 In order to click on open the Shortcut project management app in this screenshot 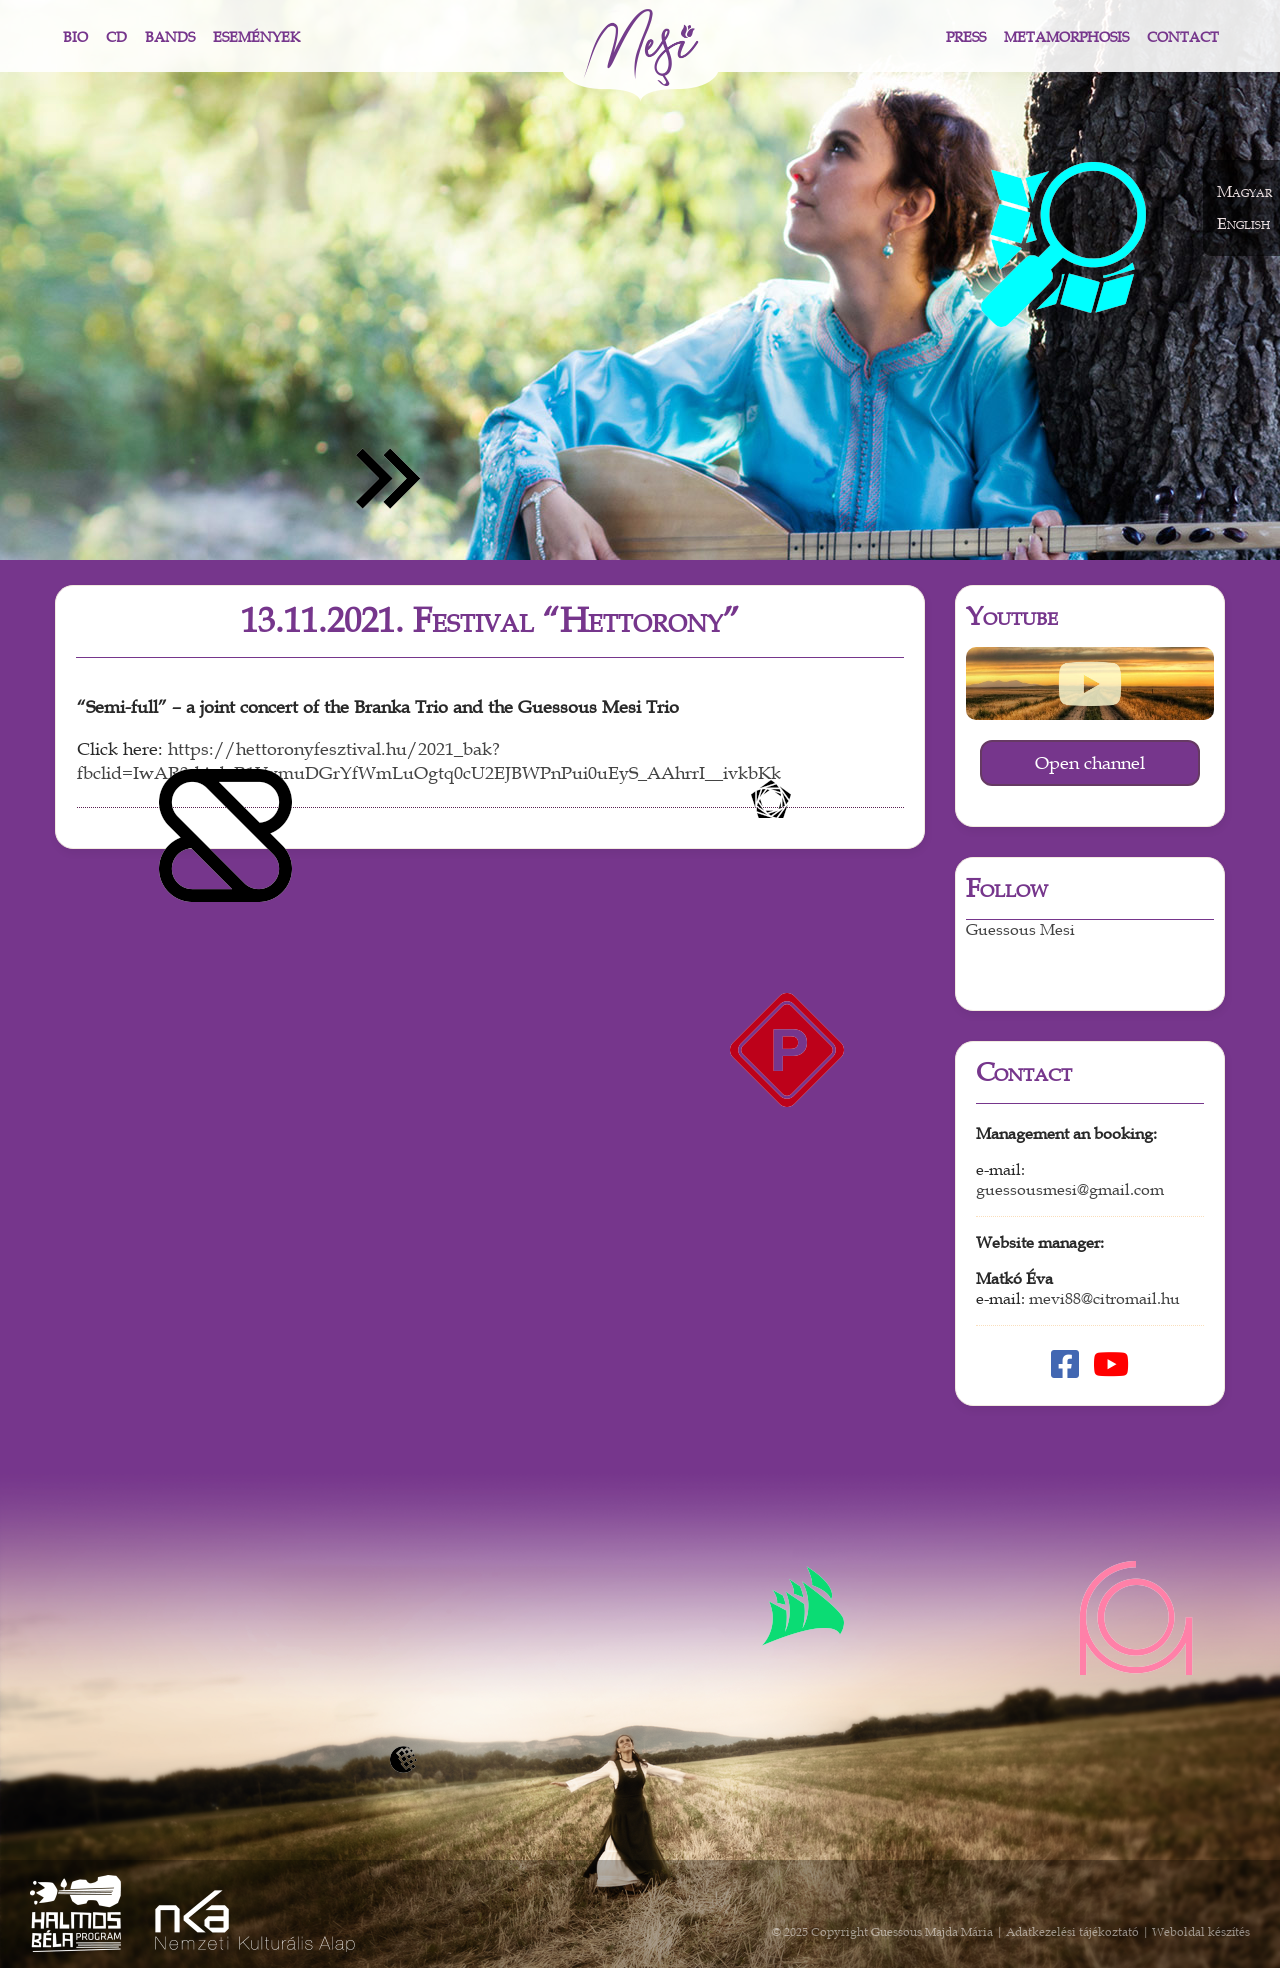, I will do `click(225, 835)`.